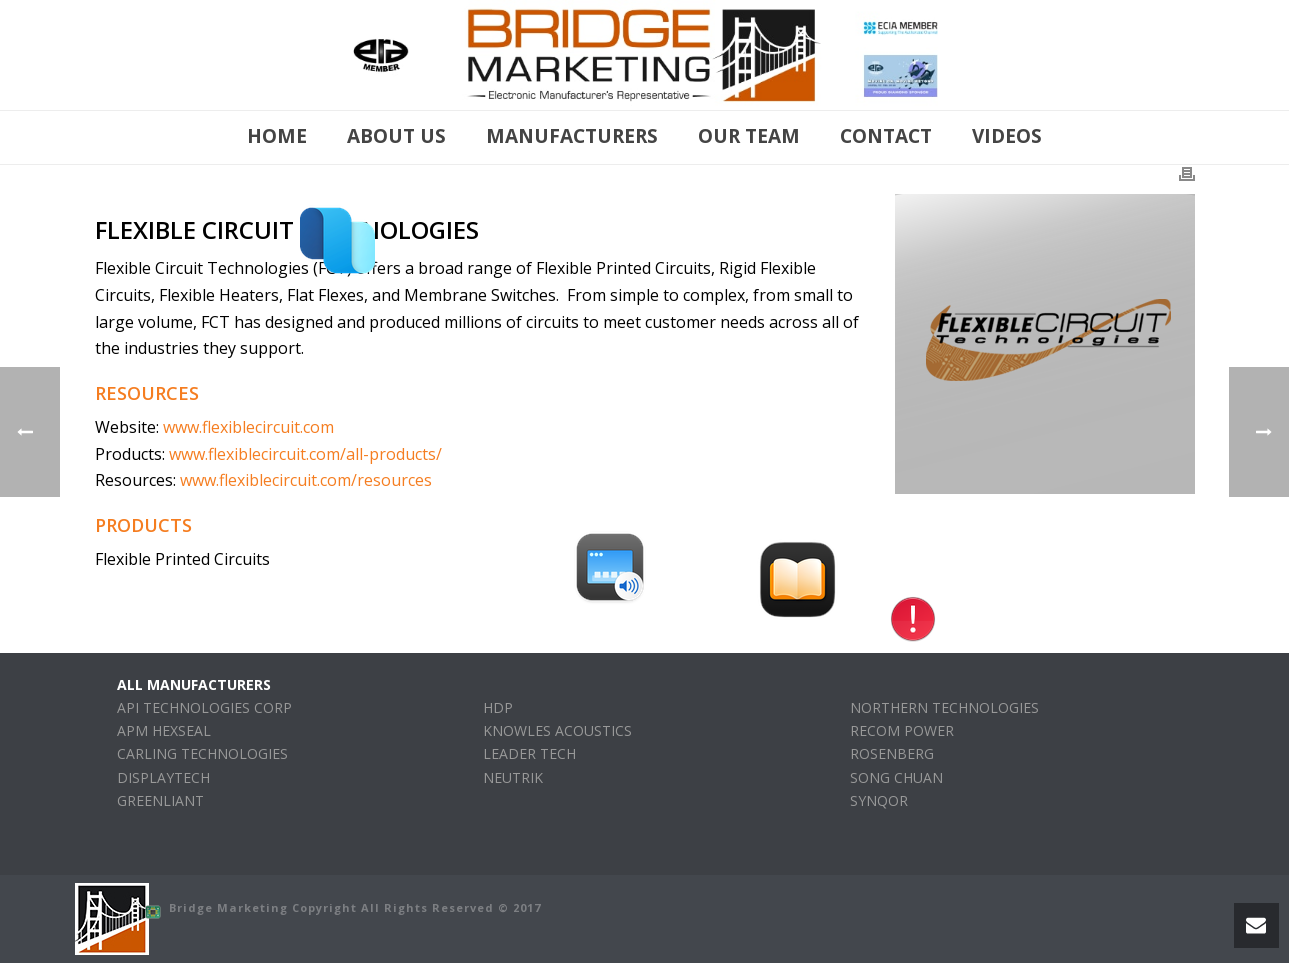 The height and width of the screenshot is (963, 1289). What do you see at coordinates (337, 240) in the screenshot?
I see `open the supply chain management app` at bounding box center [337, 240].